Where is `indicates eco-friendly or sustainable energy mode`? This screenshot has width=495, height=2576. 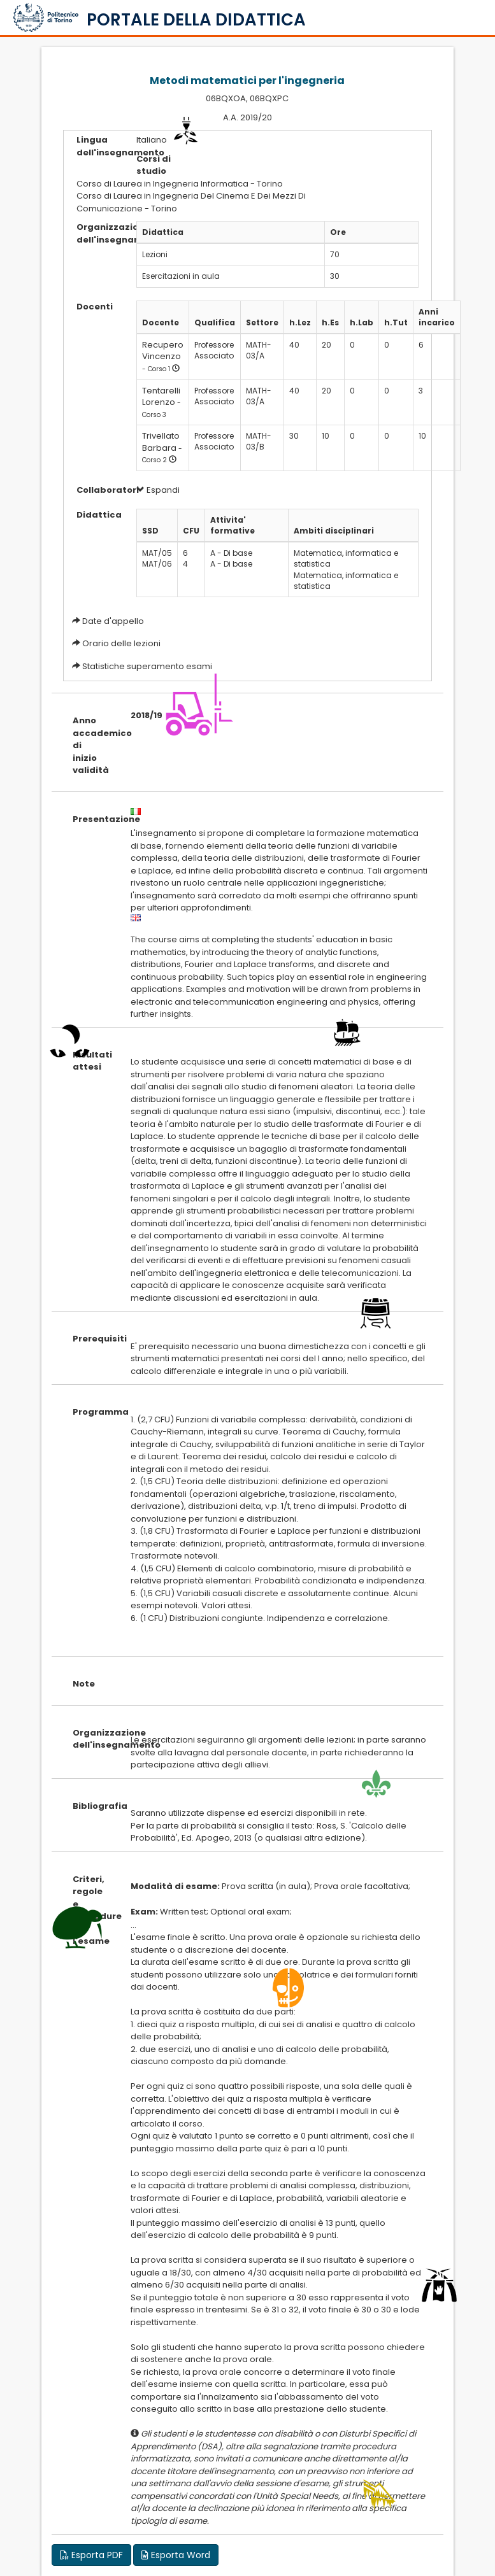
indicates eco-friendly or sustainable energy mode is located at coordinates (186, 130).